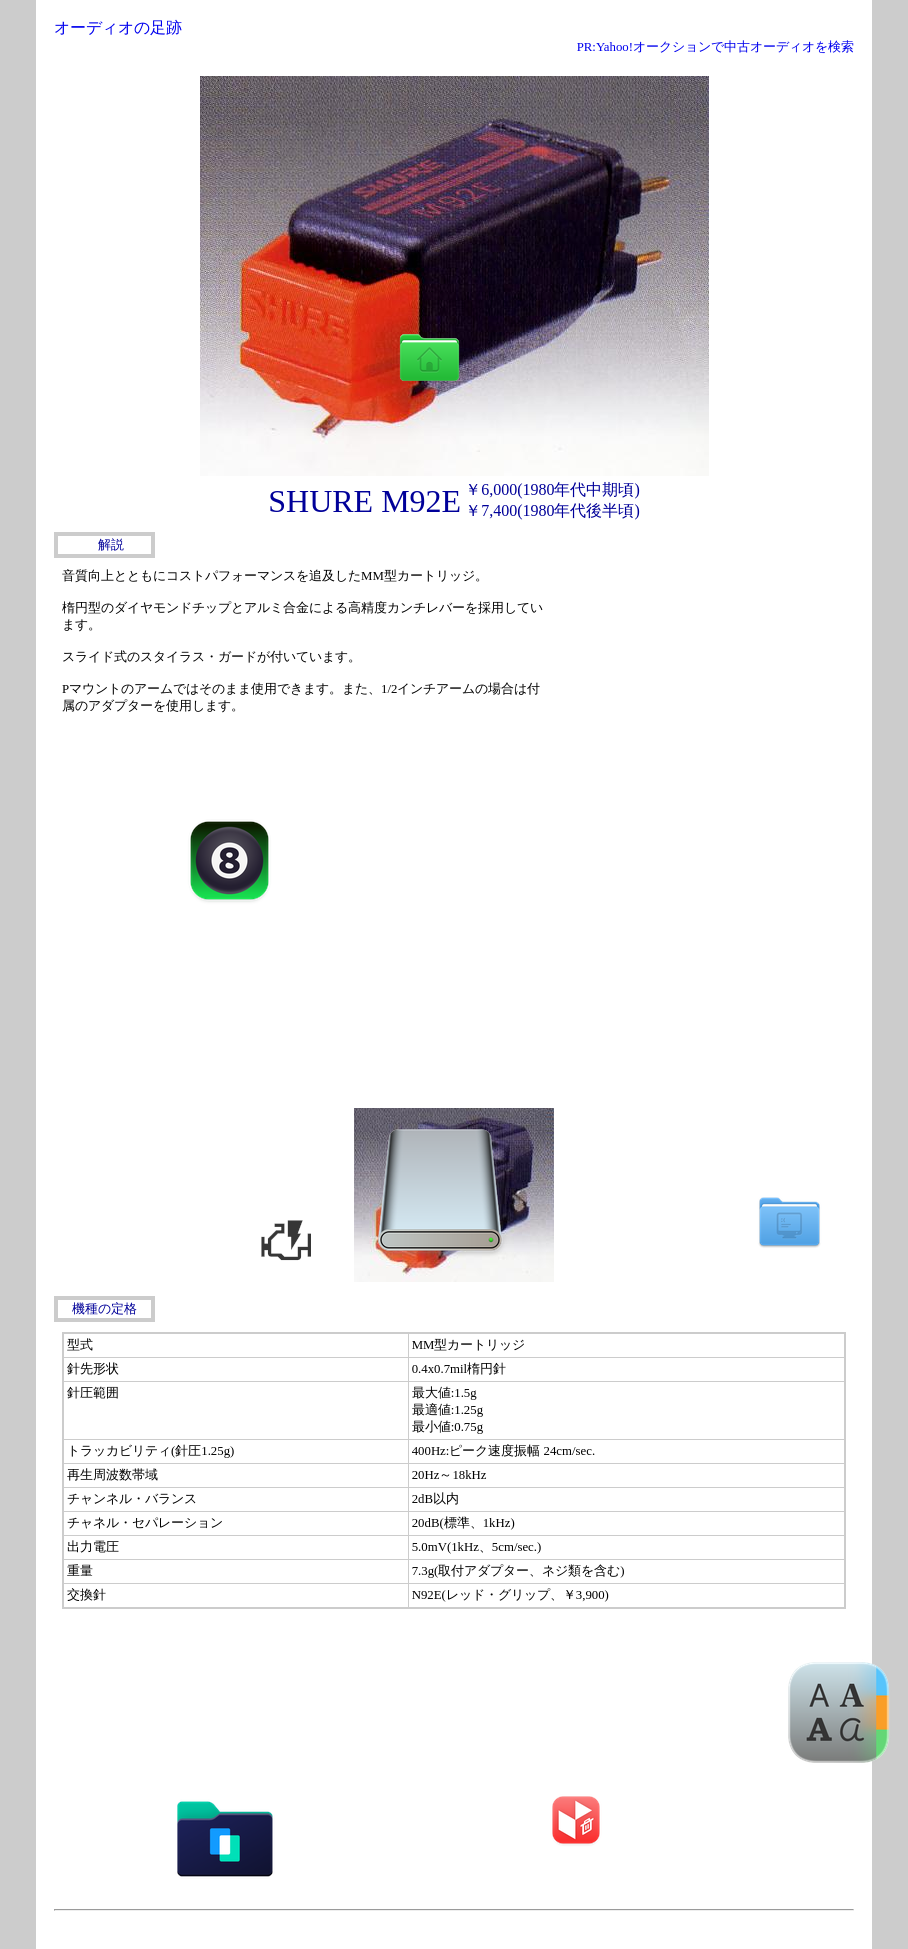  I want to click on open PC or windows computer folder, so click(789, 1221).